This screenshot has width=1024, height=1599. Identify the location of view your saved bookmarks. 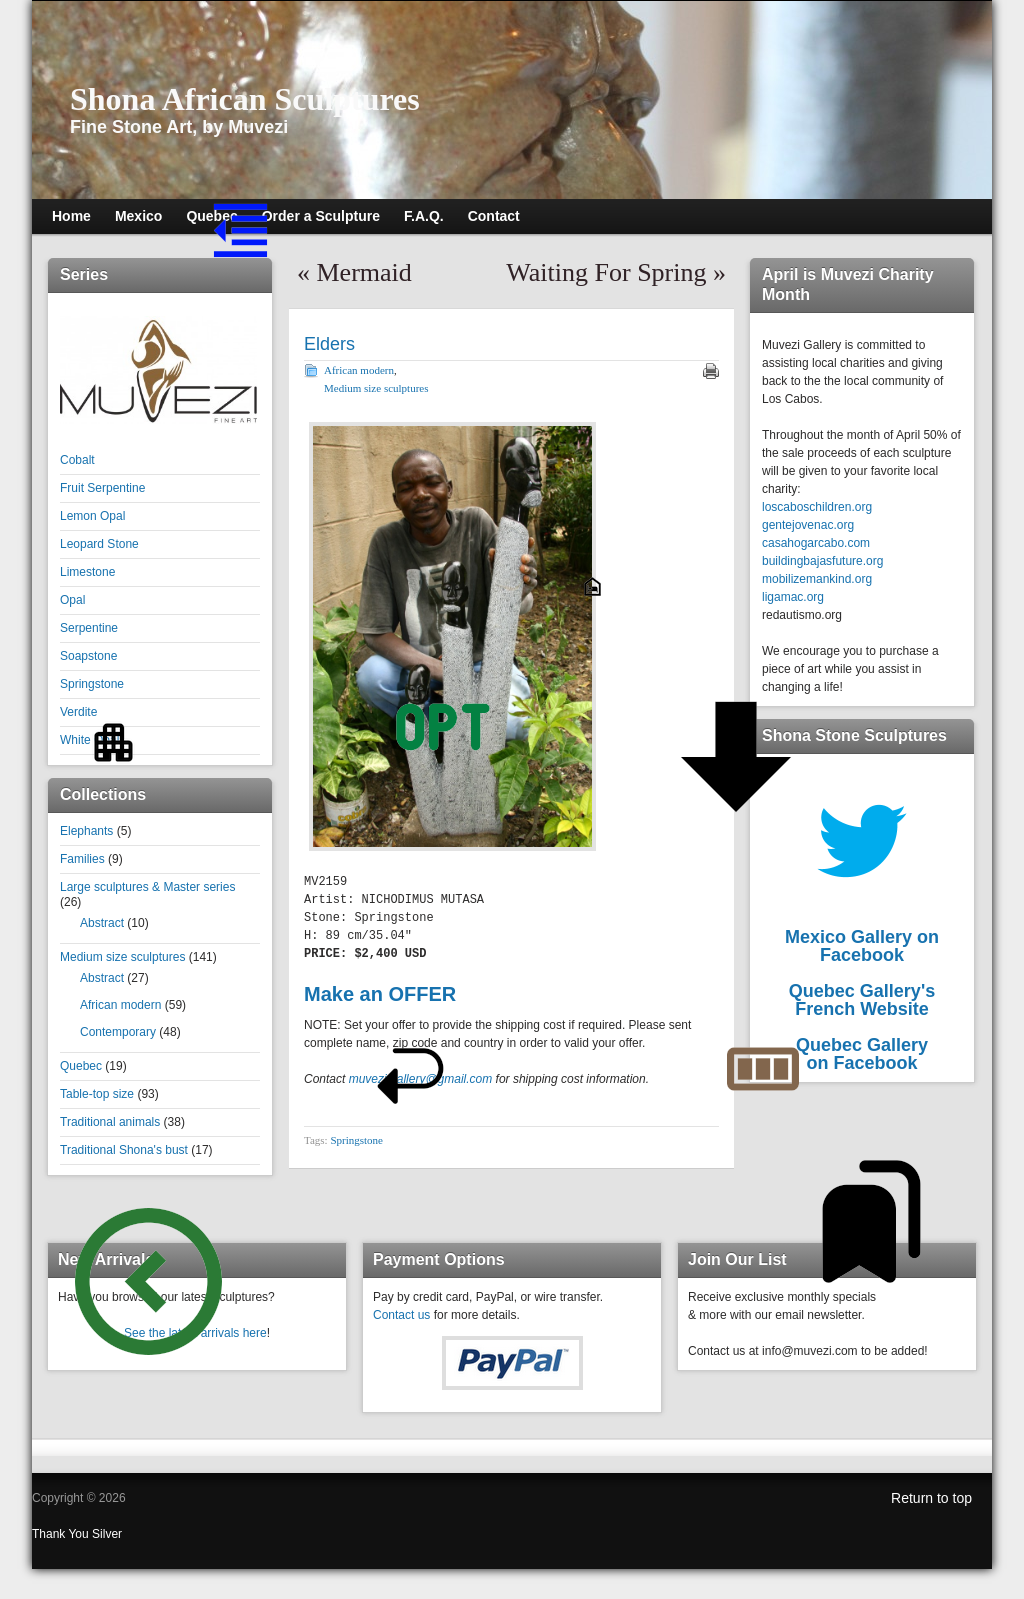
(871, 1221).